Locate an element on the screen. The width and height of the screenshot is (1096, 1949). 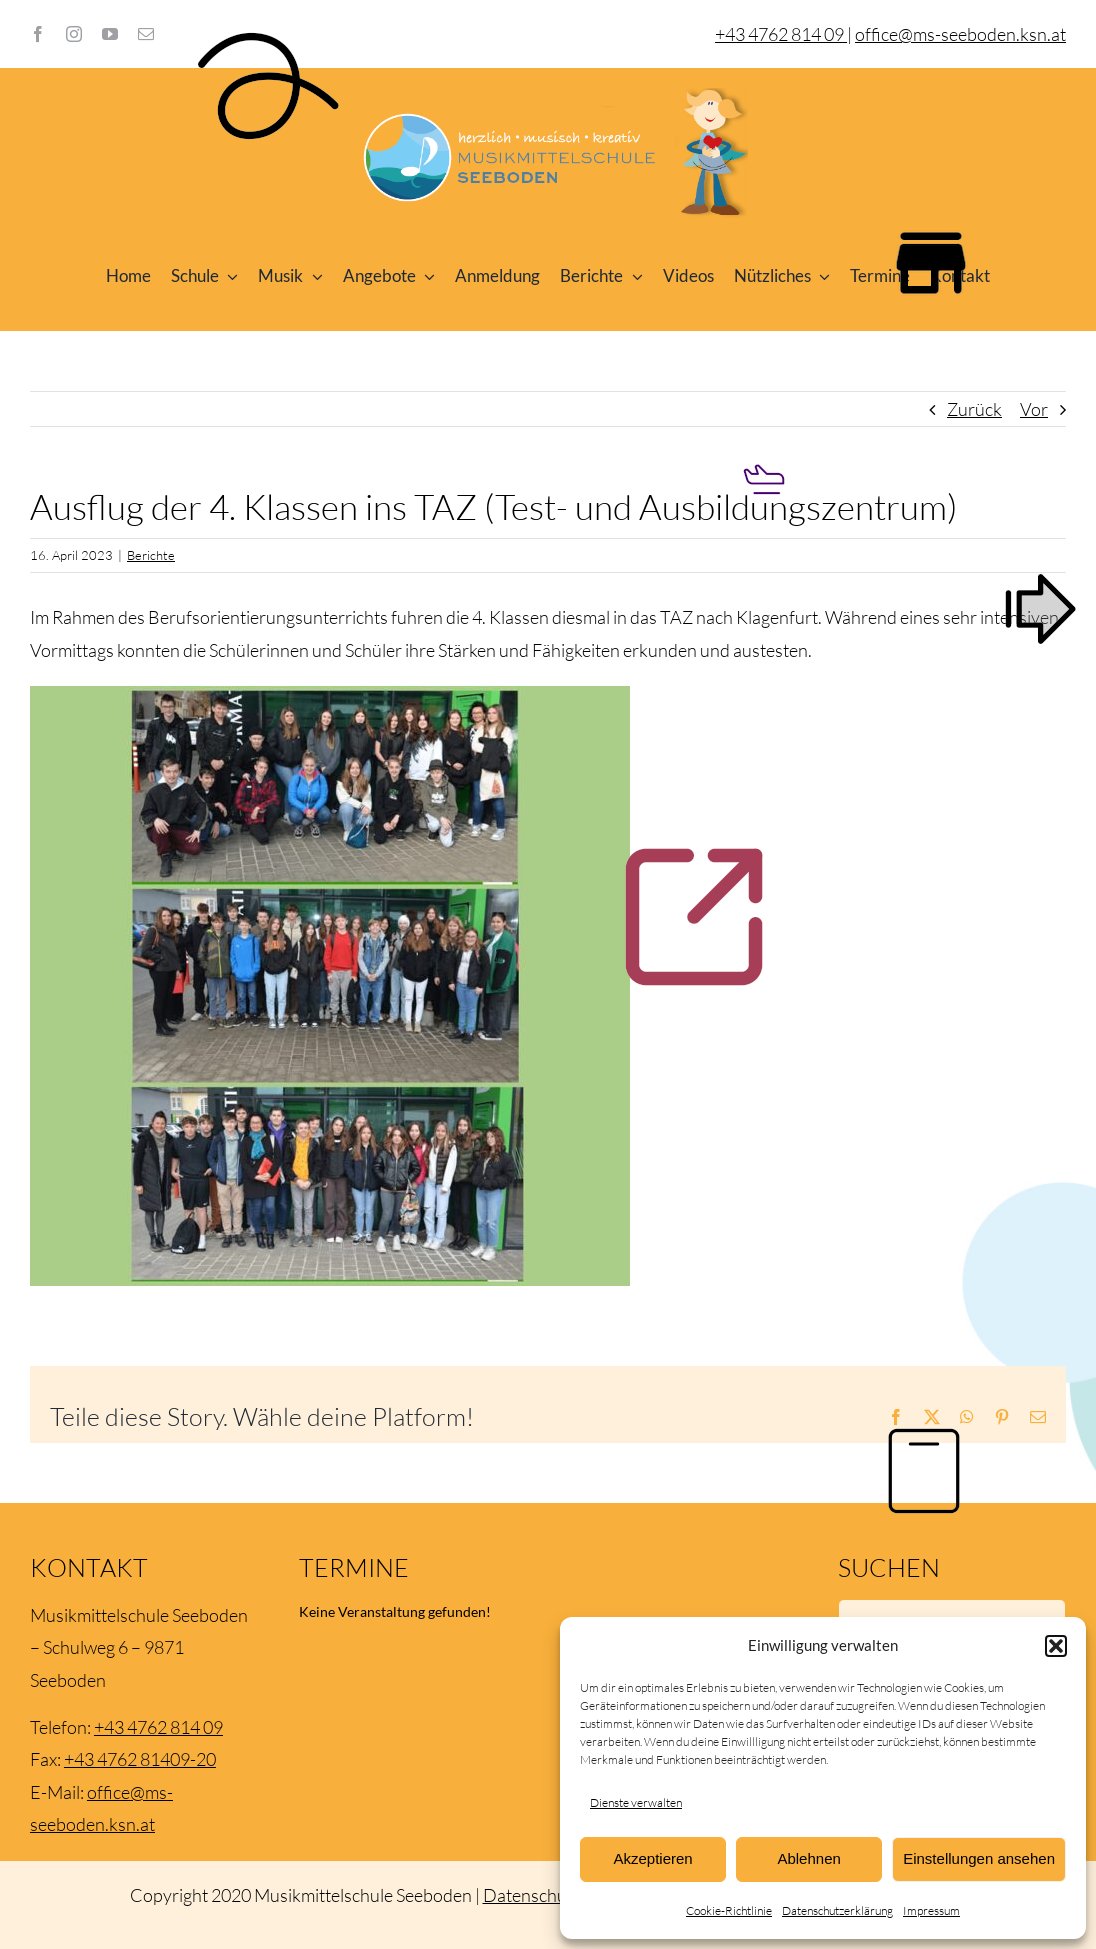
freehand drawing or sketch tool is located at coordinates (261, 86).